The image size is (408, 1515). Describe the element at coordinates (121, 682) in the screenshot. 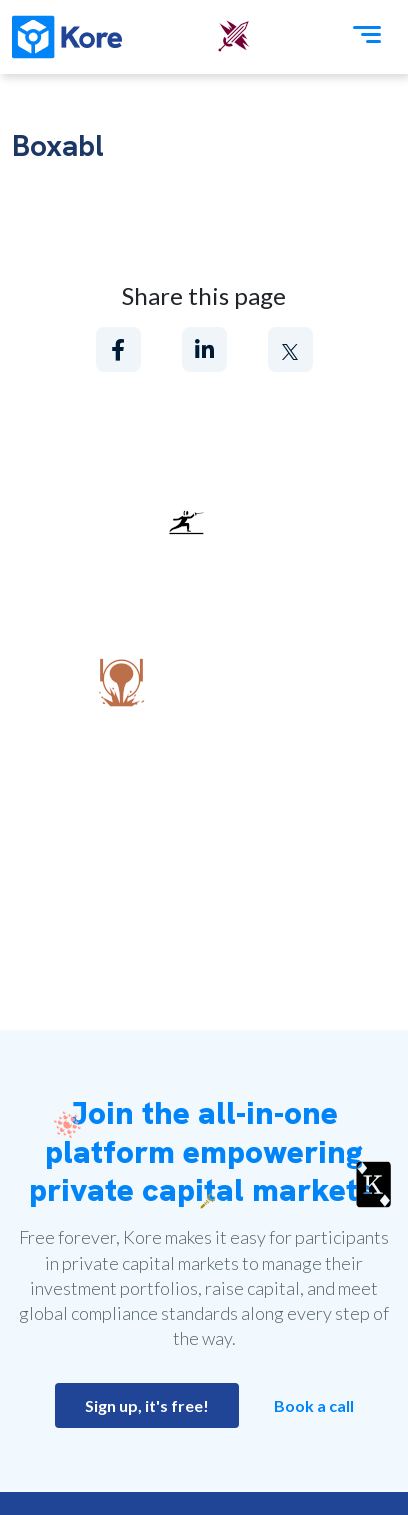

I see `smelting or metalworking process in progress` at that location.